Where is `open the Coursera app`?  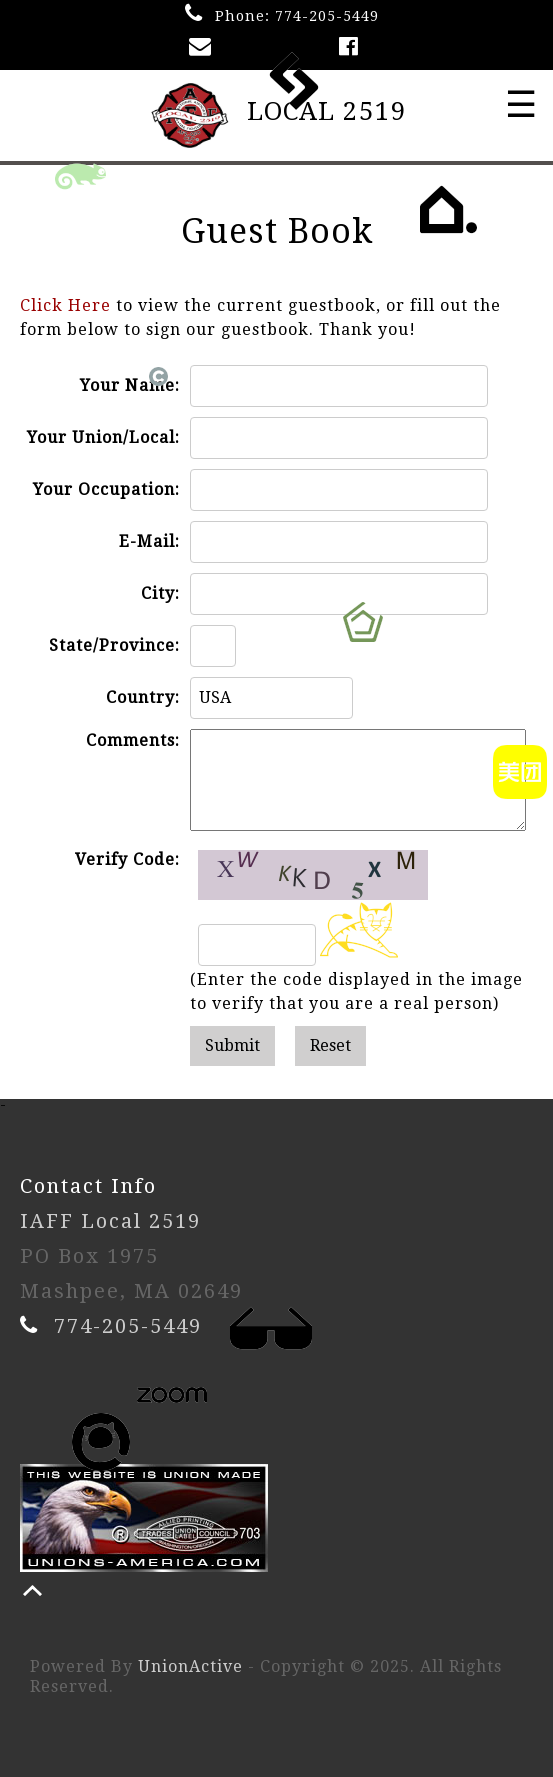
open the Coursera app is located at coordinates (158, 376).